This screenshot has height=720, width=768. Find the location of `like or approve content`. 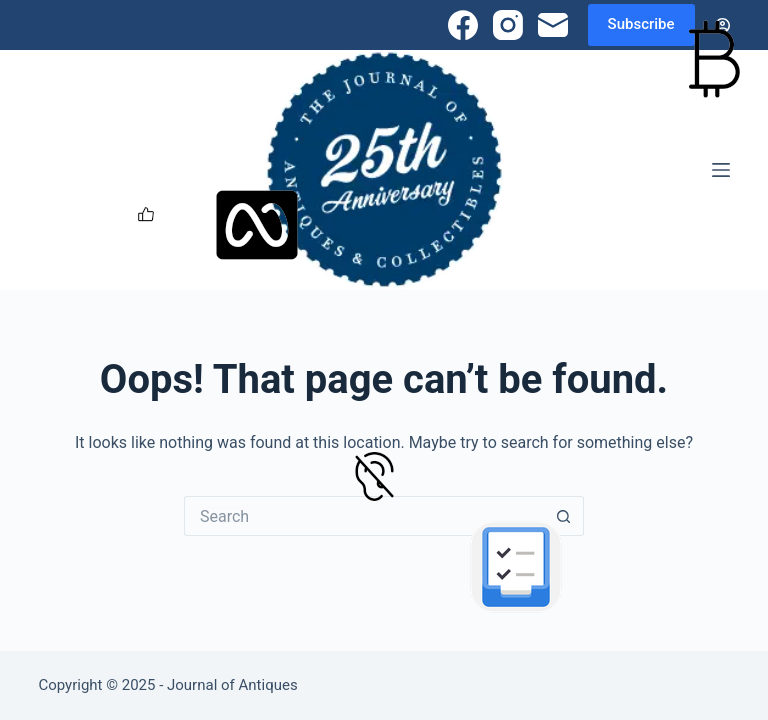

like or approve content is located at coordinates (146, 215).